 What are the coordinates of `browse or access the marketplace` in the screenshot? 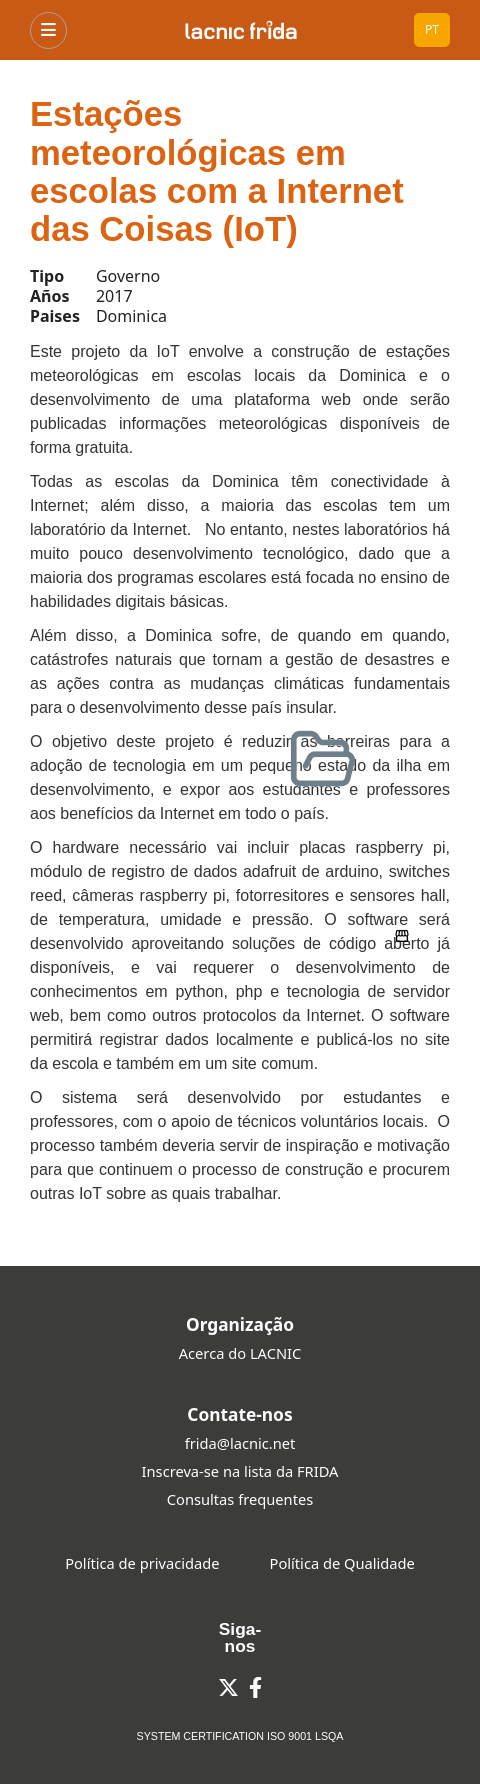 It's located at (402, 936).